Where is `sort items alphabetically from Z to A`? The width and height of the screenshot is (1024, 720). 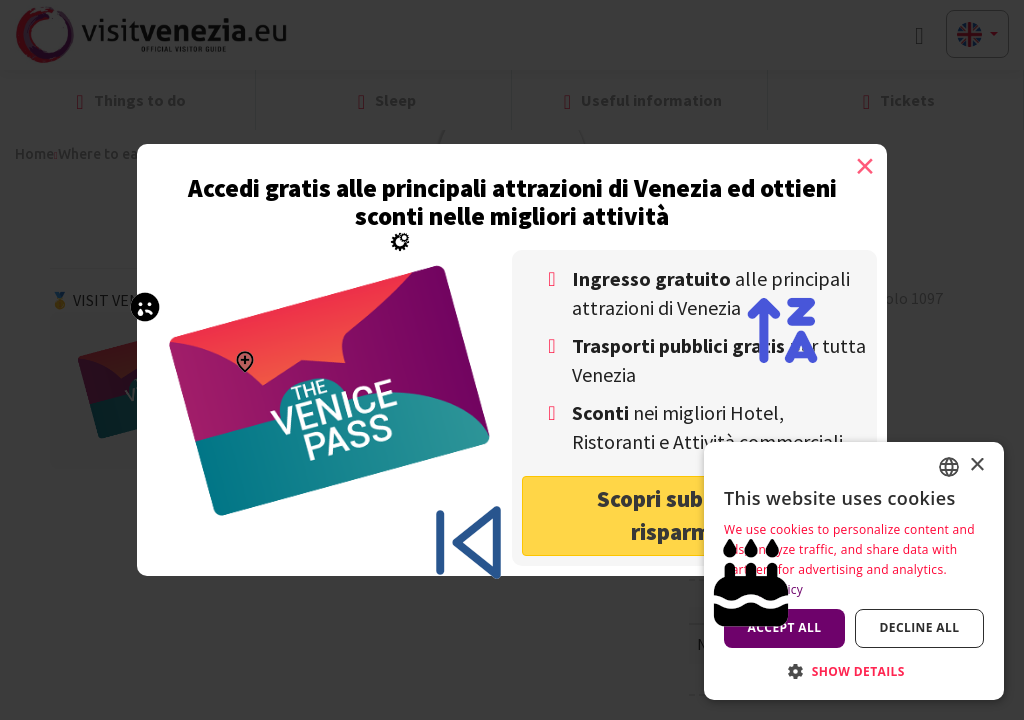 sort items alphabetically from Z to A is located at coordinates (782, 330).